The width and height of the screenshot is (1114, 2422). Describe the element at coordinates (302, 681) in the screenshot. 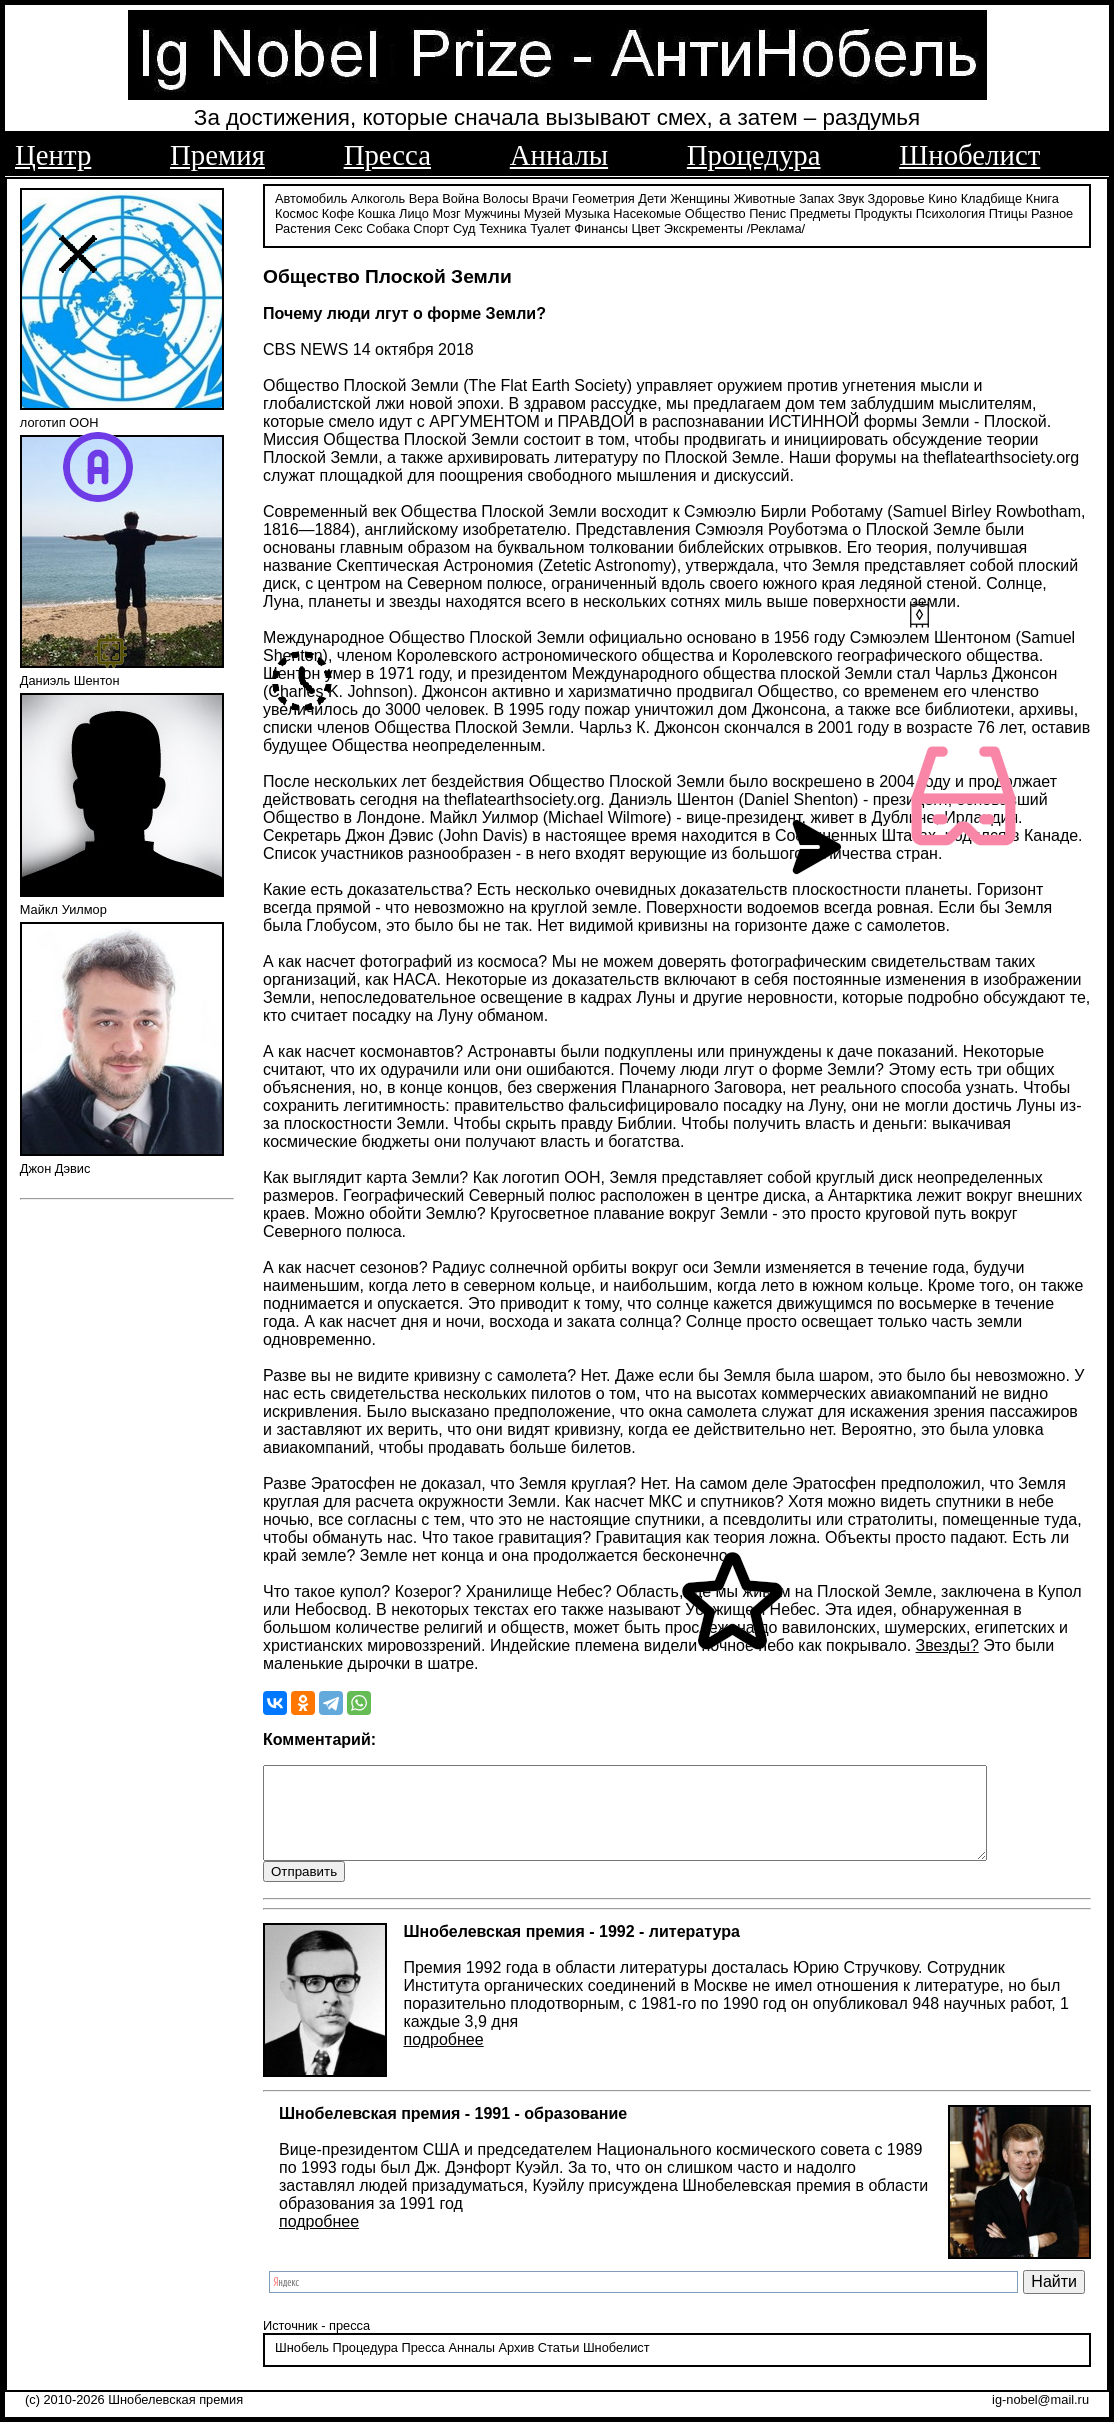

I see `toggle history tracking off` at that location.